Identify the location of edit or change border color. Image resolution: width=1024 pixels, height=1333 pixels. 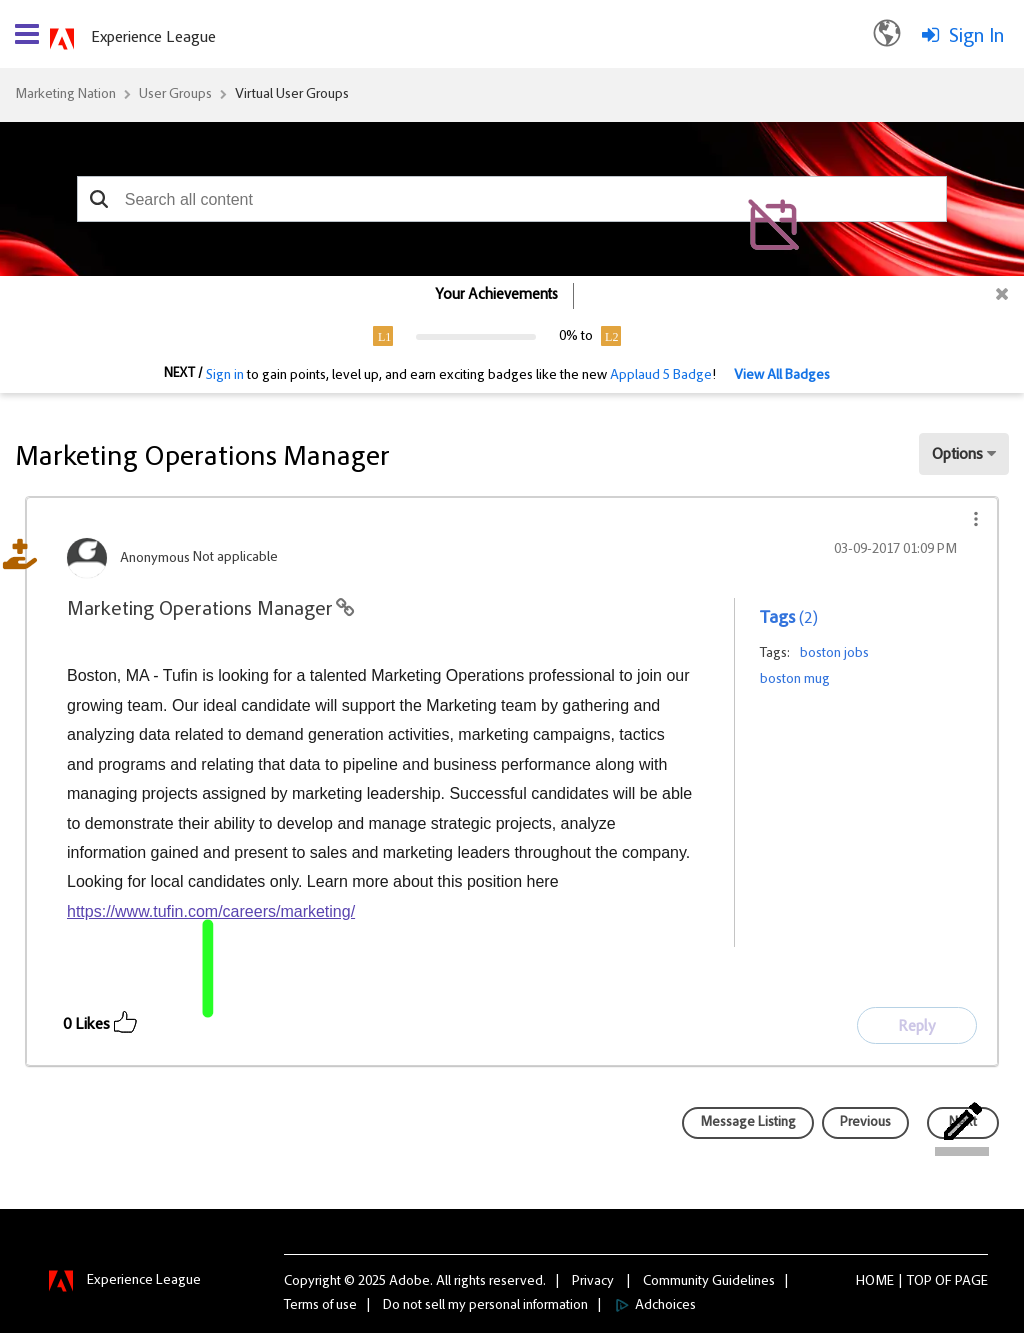
(962, 1129).